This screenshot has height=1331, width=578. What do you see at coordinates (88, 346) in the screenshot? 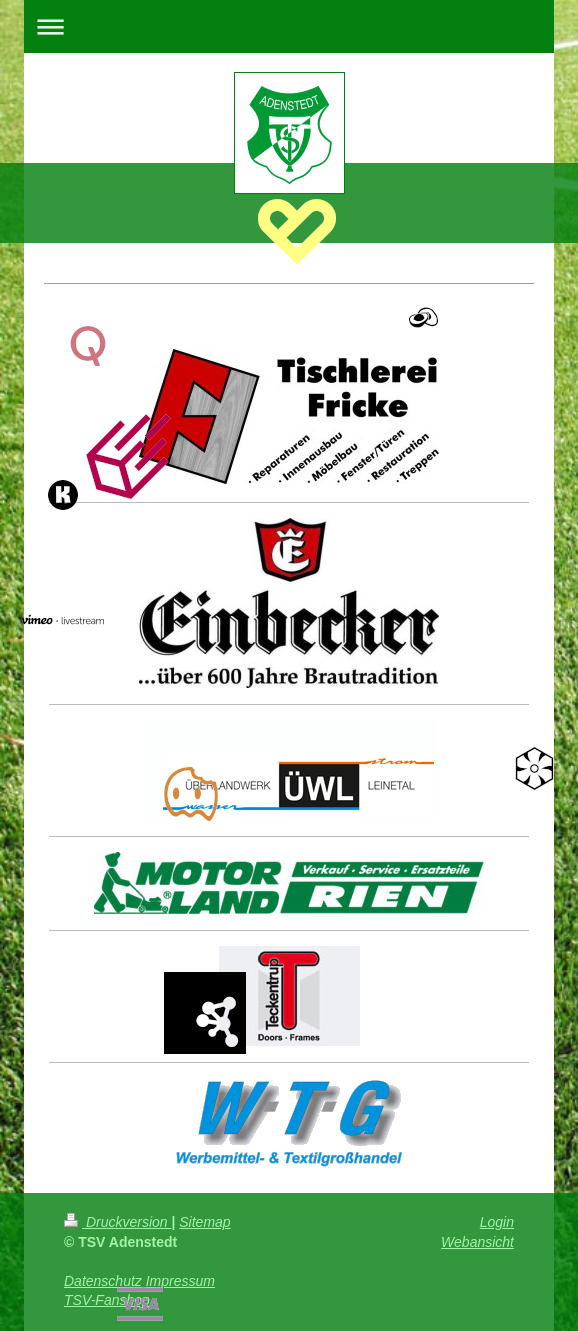
I see `qualcomm company logo` at bounding box center [88, 346].